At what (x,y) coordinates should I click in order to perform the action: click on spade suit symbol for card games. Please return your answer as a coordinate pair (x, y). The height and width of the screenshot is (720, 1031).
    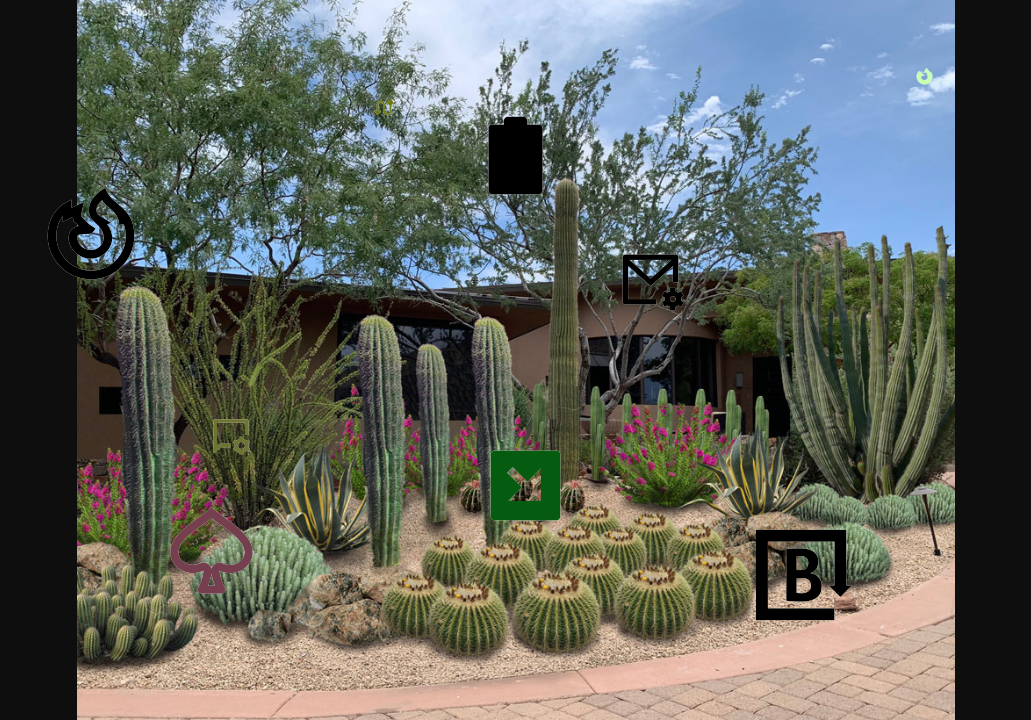
    Looking at the image, I should click on (211, 552).